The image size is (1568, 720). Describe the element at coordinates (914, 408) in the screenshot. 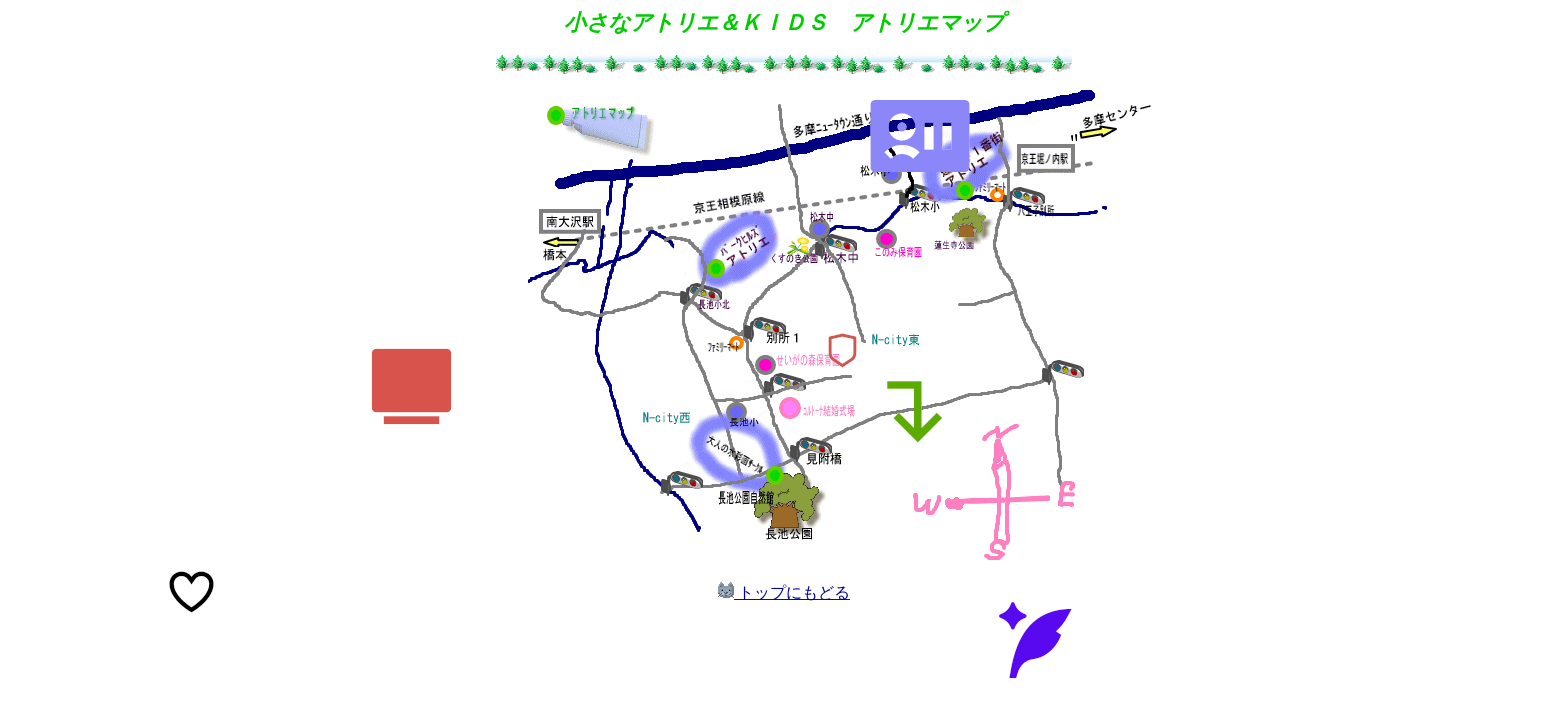

I see `indicates a right-then-down navigation path` at that location.